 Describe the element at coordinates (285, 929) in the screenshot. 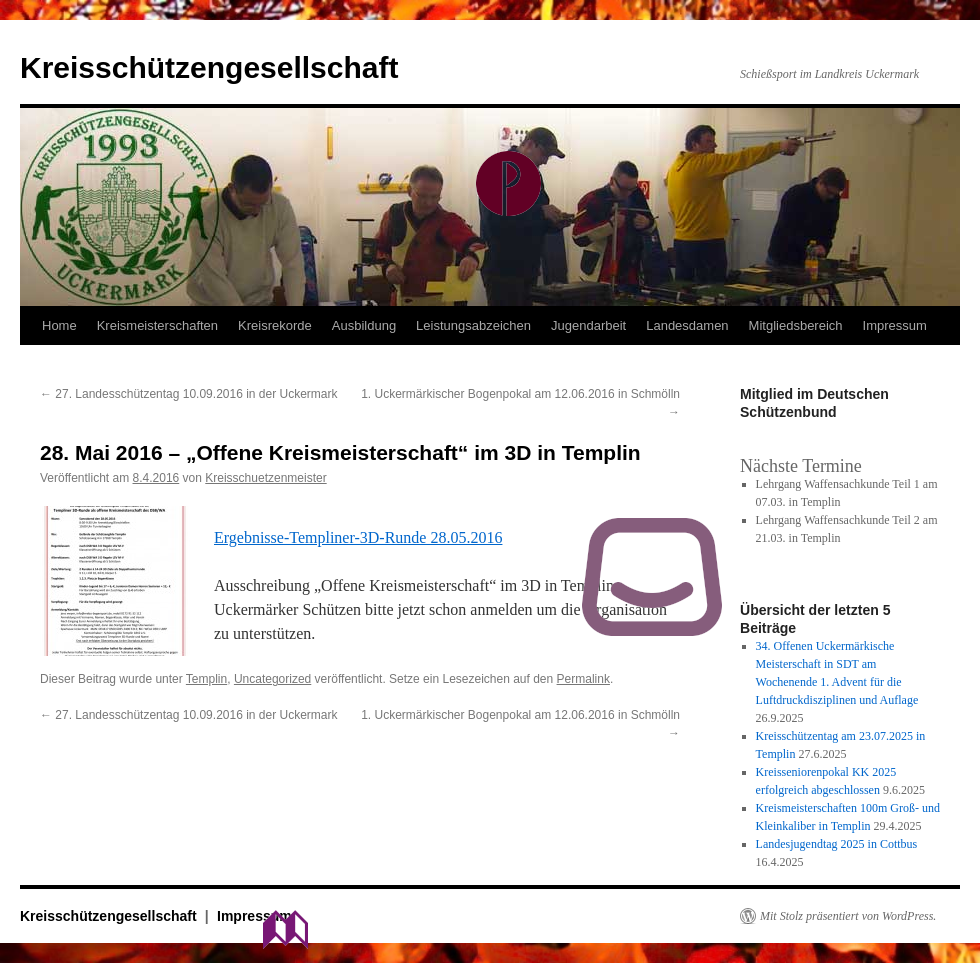

I see `open siyuan note-taking app` at that location.